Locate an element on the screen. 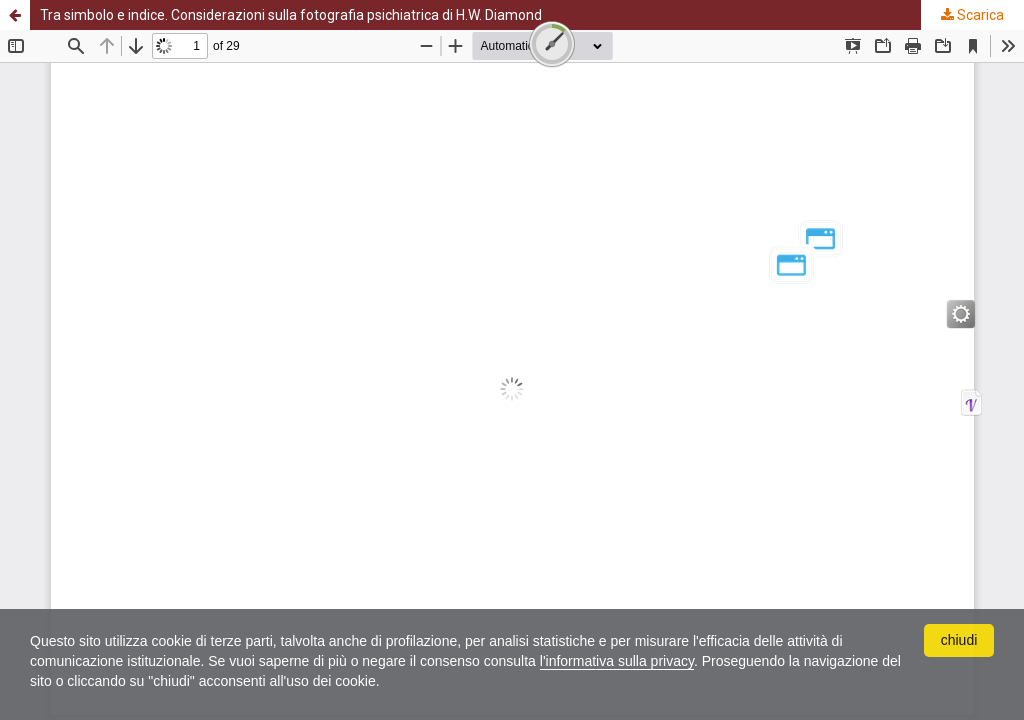 The height and width of the screenshot is (720, 1024). shared library file type indicator is located at coordinates (961, 314).